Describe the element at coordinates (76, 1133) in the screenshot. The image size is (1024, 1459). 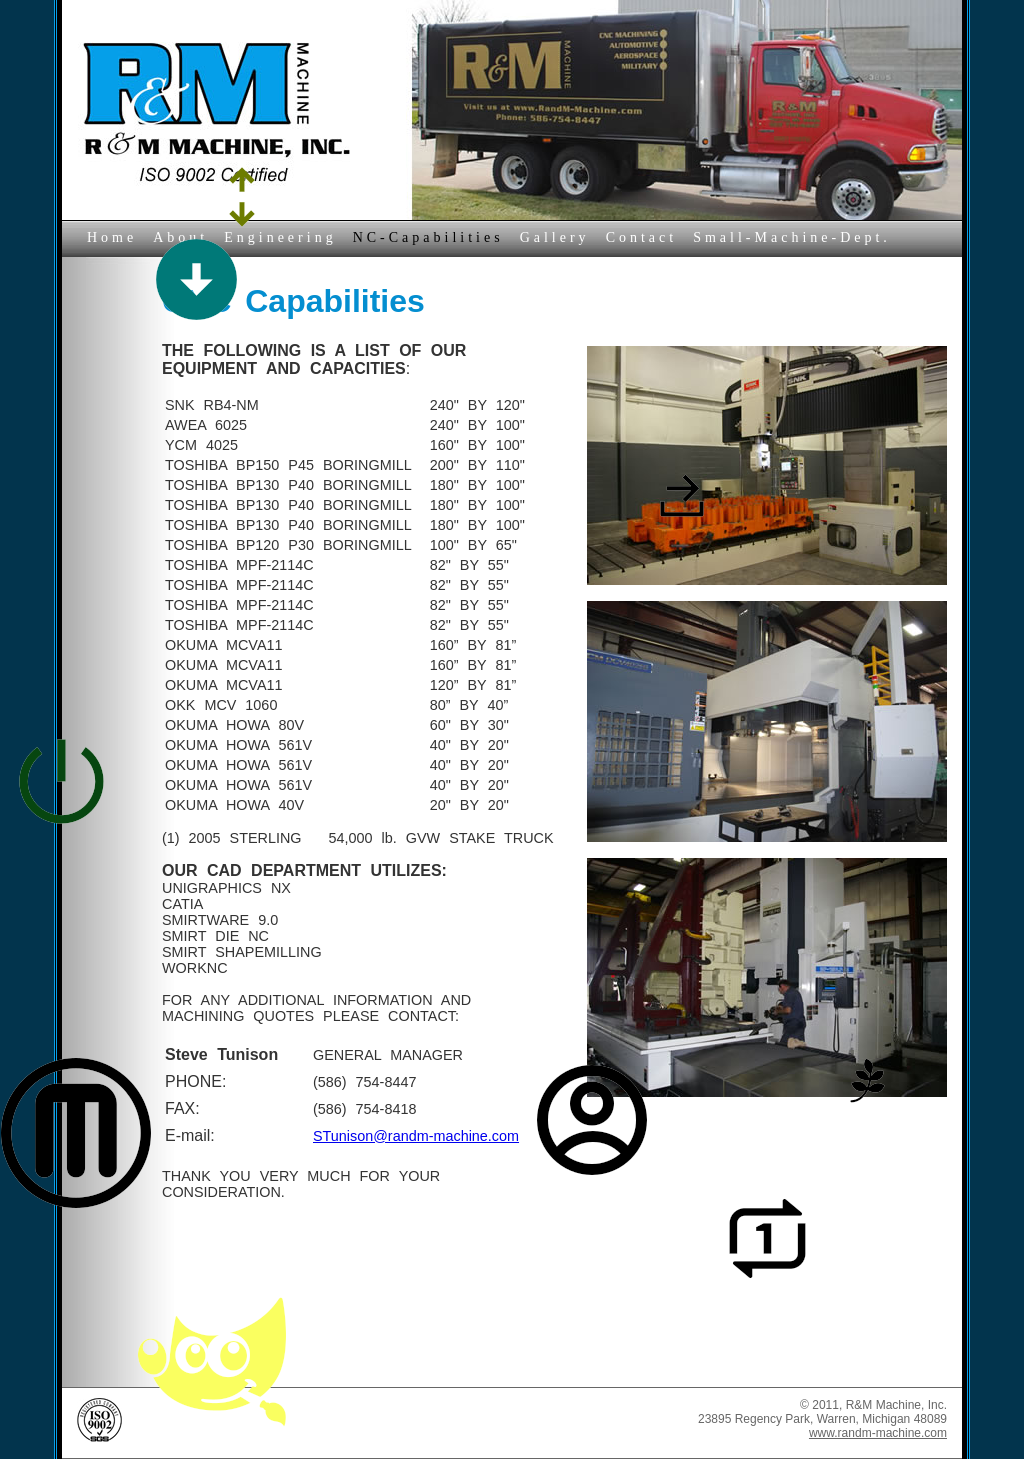
I see `makerbot logo` at that location.